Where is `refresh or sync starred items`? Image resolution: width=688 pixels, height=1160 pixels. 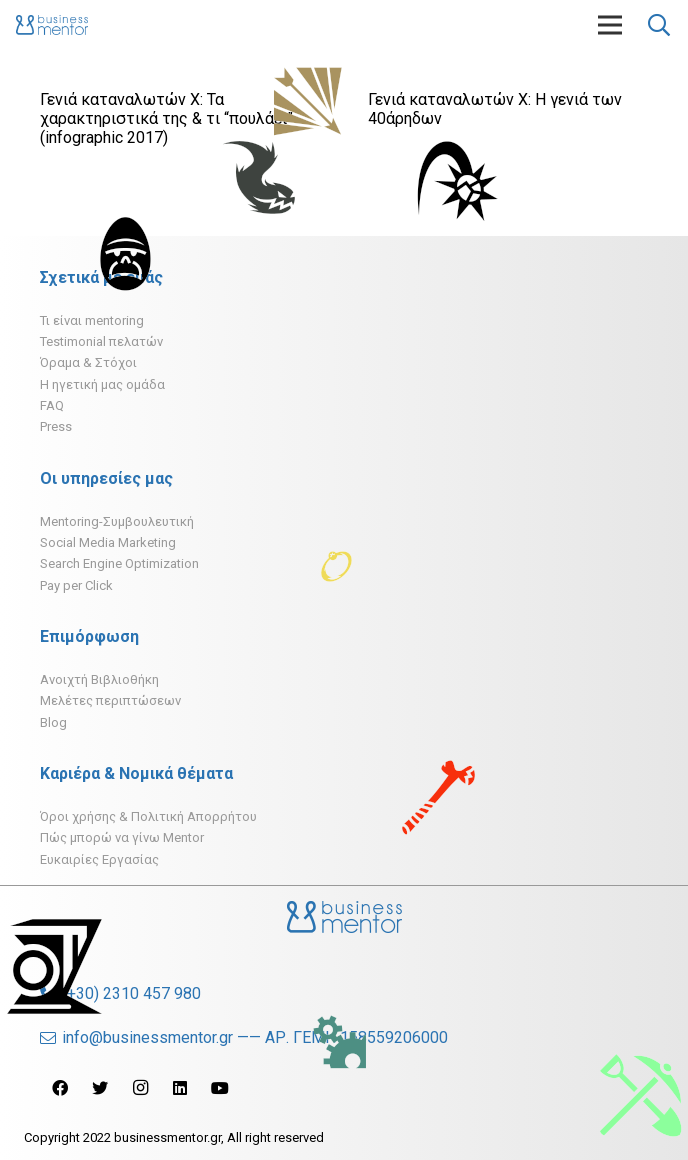
refresh or sync starred items is located at coordinates (336, 566).